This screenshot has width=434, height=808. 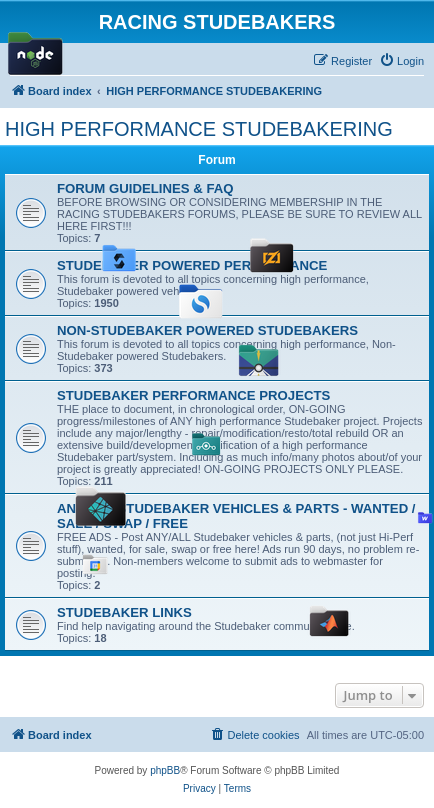 I want to click on folder containing Netlify project files, so click(x=100, y=507).